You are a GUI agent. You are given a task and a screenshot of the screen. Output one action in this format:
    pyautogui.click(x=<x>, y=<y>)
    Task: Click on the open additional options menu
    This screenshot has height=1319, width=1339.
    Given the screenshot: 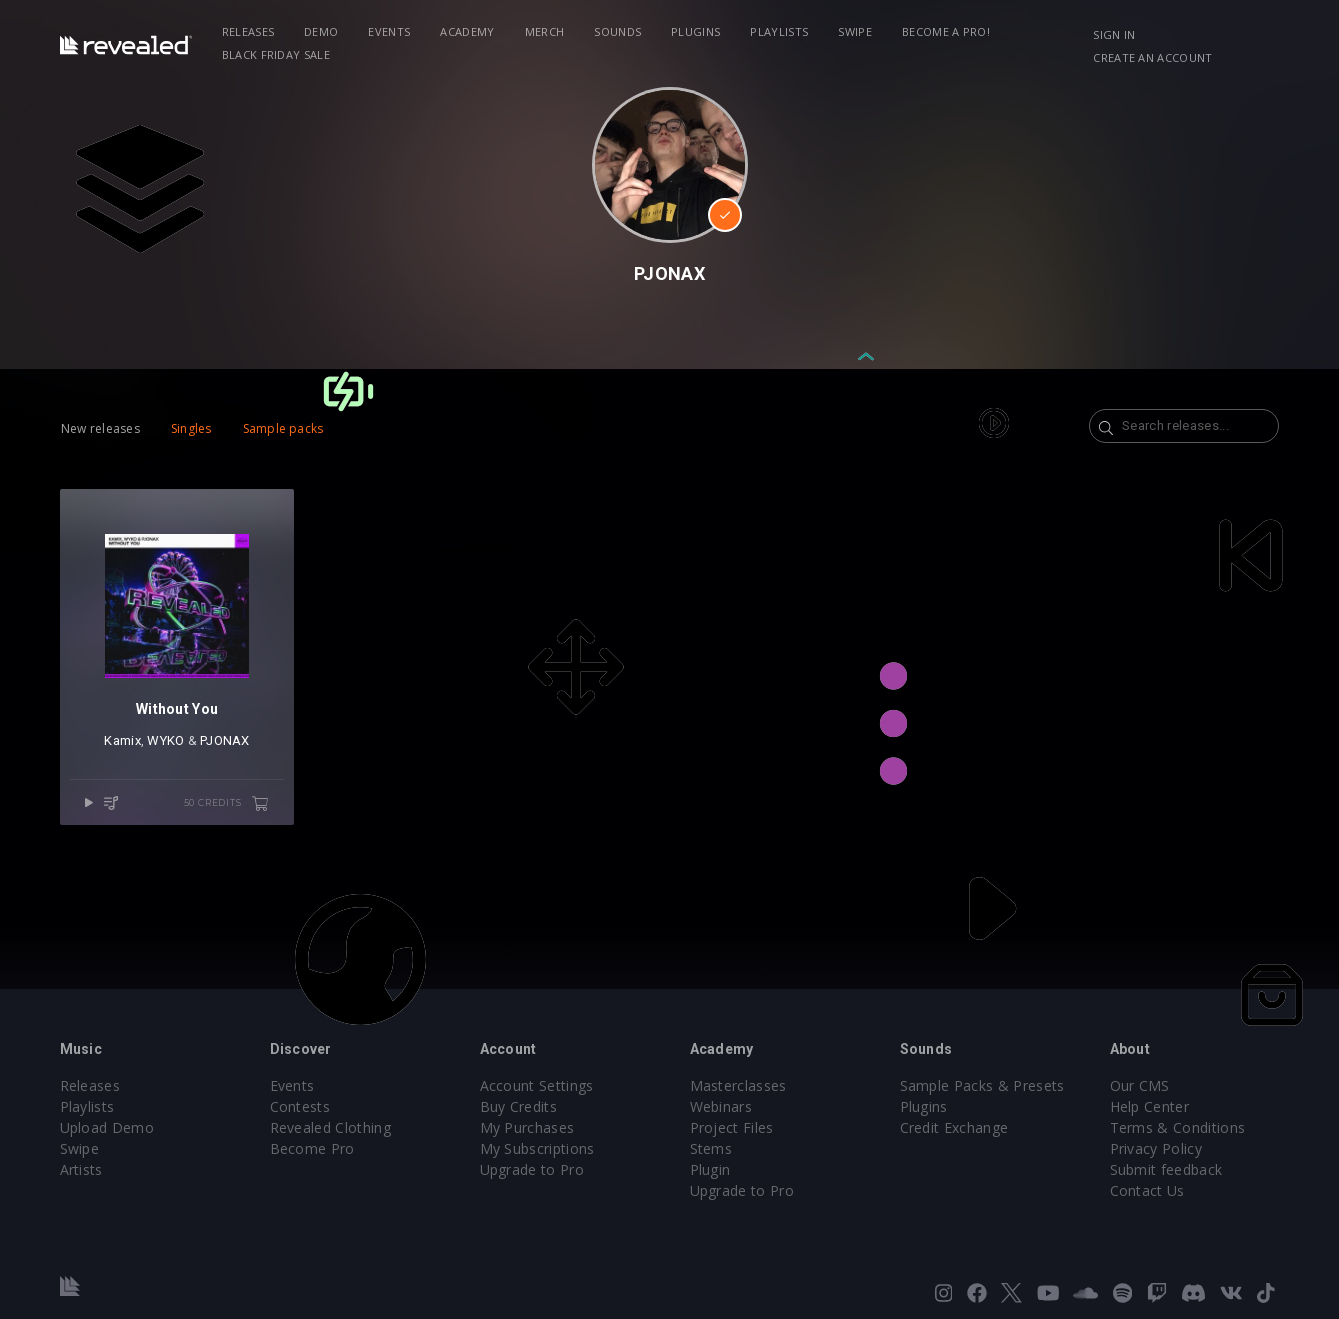 What is the action you would take?
    pyautogui.click(x=893, y=723)
    